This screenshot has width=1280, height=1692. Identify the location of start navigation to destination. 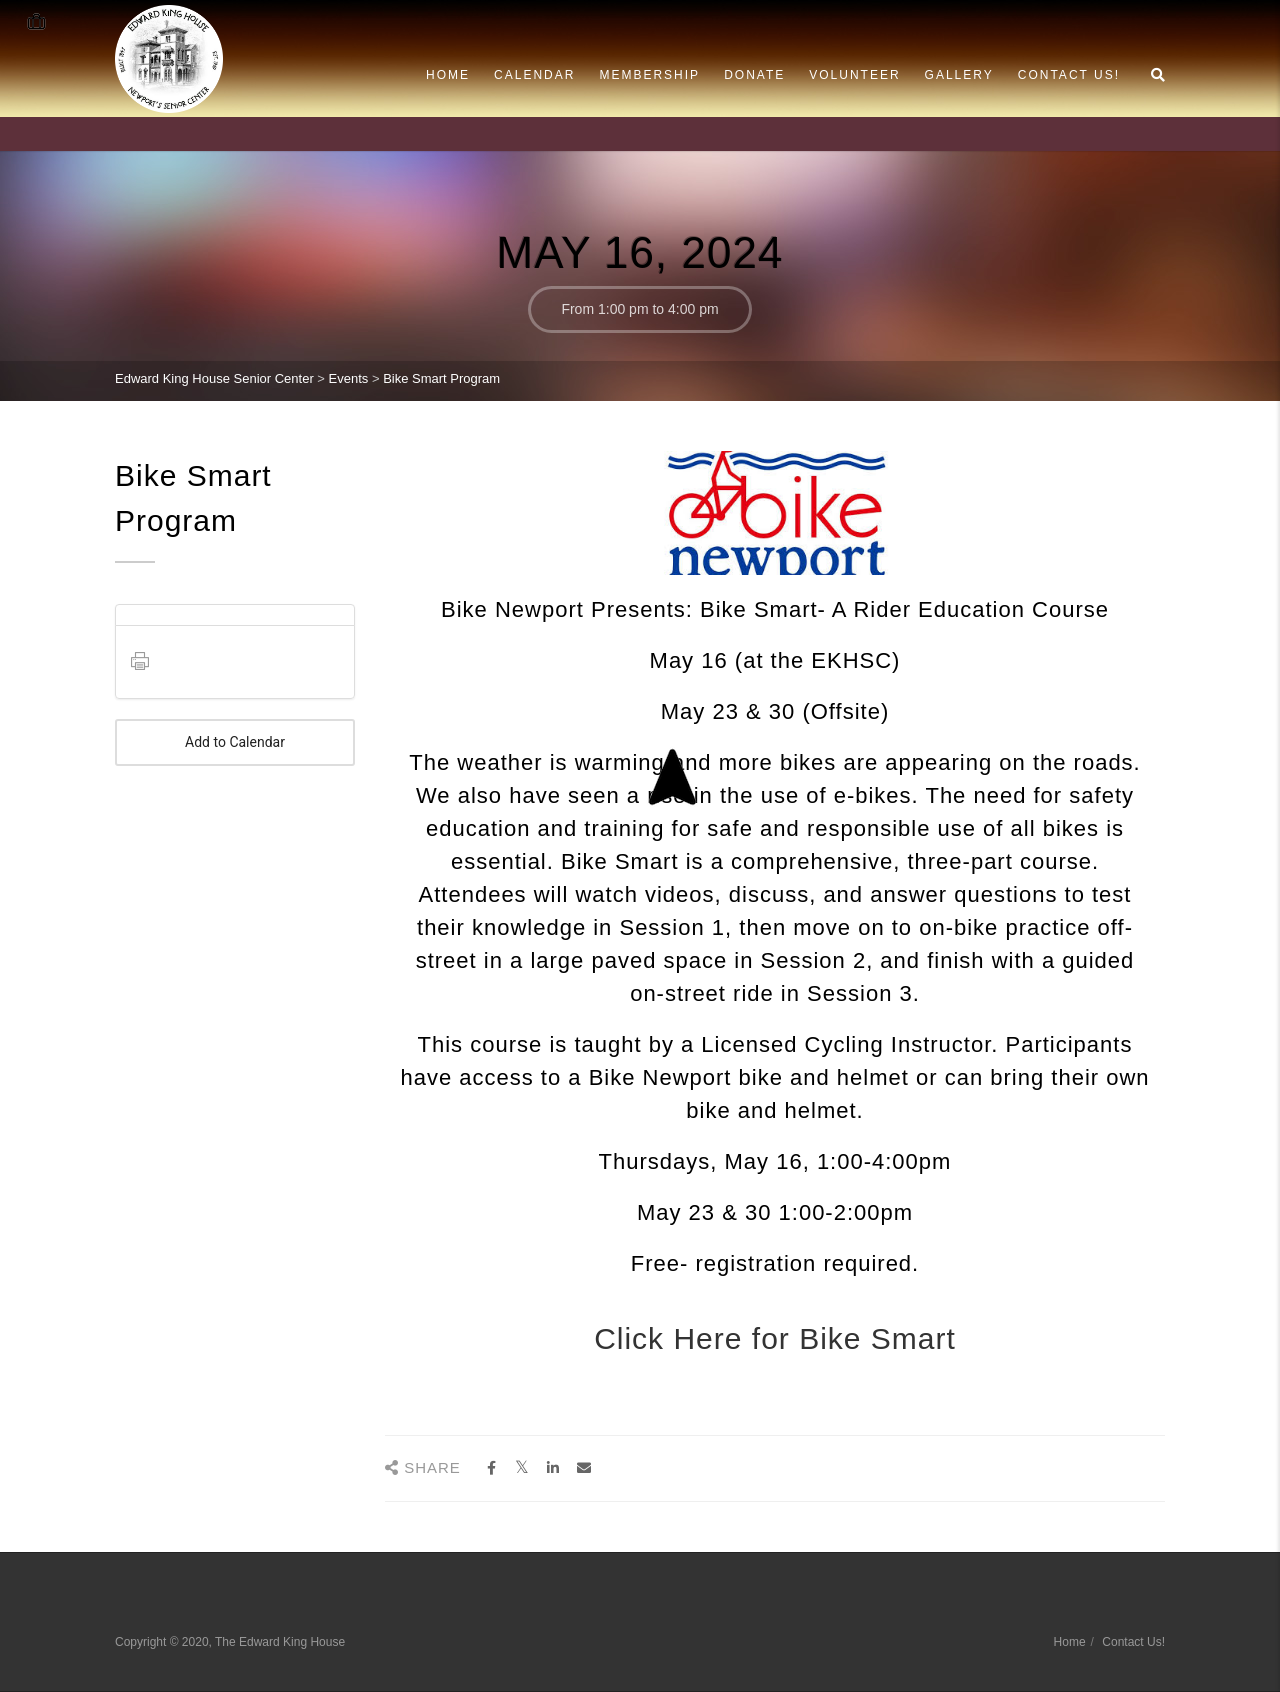
(672, 776).